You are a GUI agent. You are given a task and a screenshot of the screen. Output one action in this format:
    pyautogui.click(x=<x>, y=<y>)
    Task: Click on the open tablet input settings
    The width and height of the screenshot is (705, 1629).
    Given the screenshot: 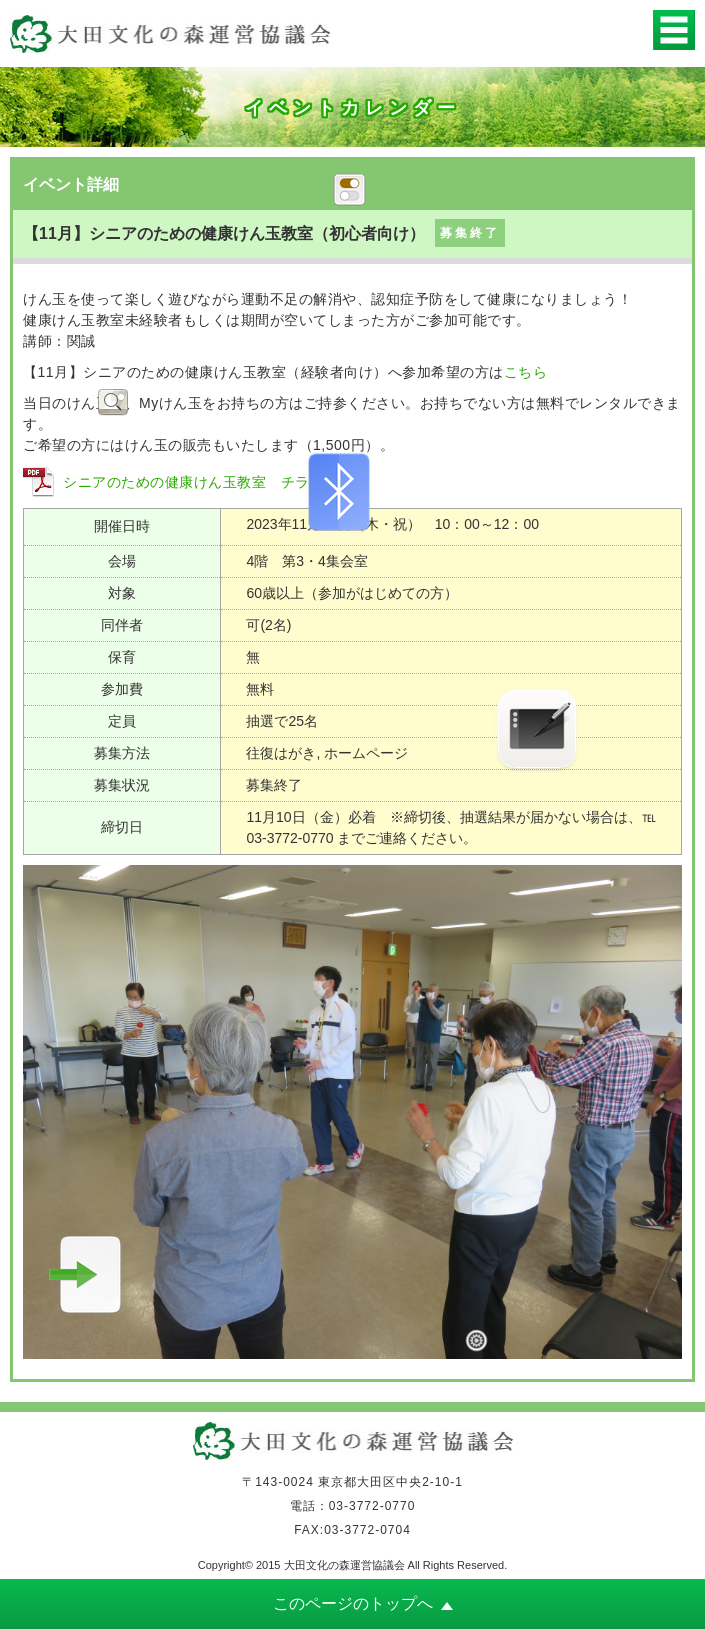 What is the action you would take?
    pyautogui.click(x=537, y=729)
    